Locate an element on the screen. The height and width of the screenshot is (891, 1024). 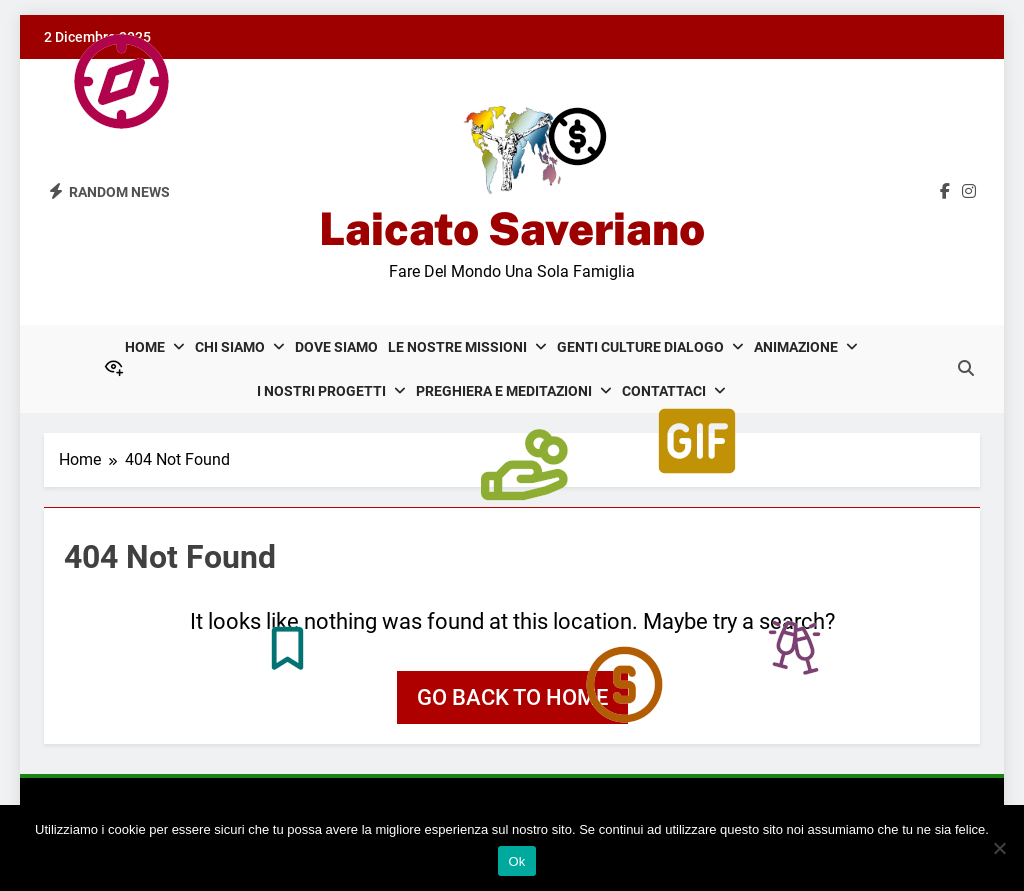
insert a GIF into your message is located at coordinates (697, 441).